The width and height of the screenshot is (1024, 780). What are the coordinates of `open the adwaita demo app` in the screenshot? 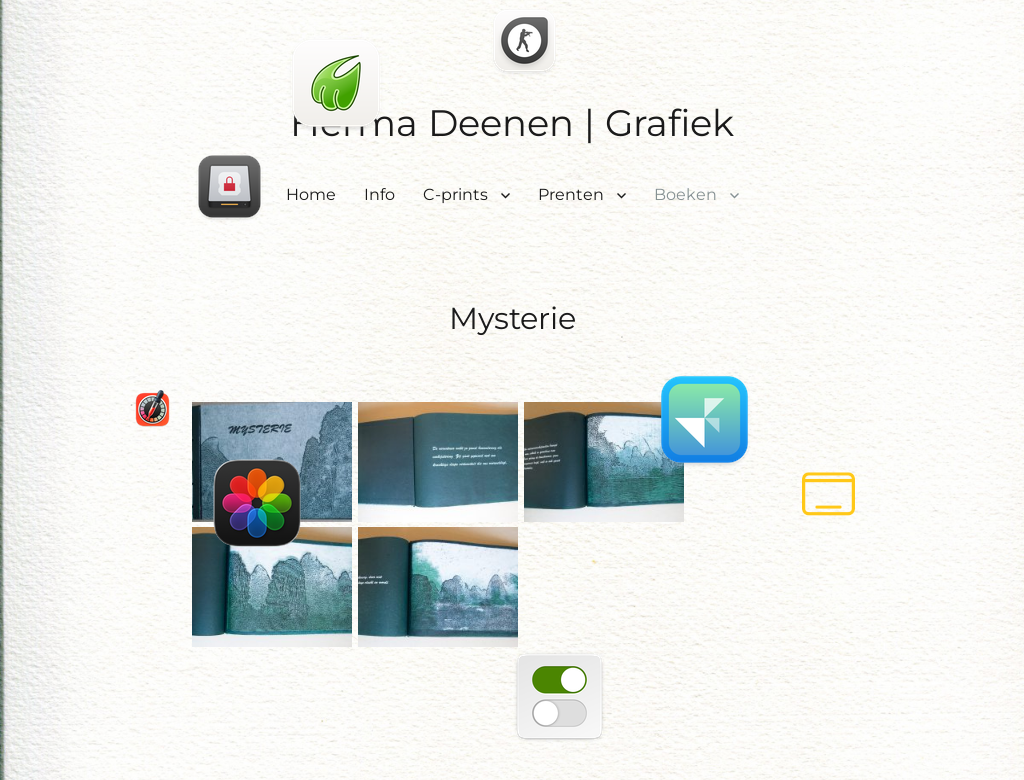 It's located at (704, 419).